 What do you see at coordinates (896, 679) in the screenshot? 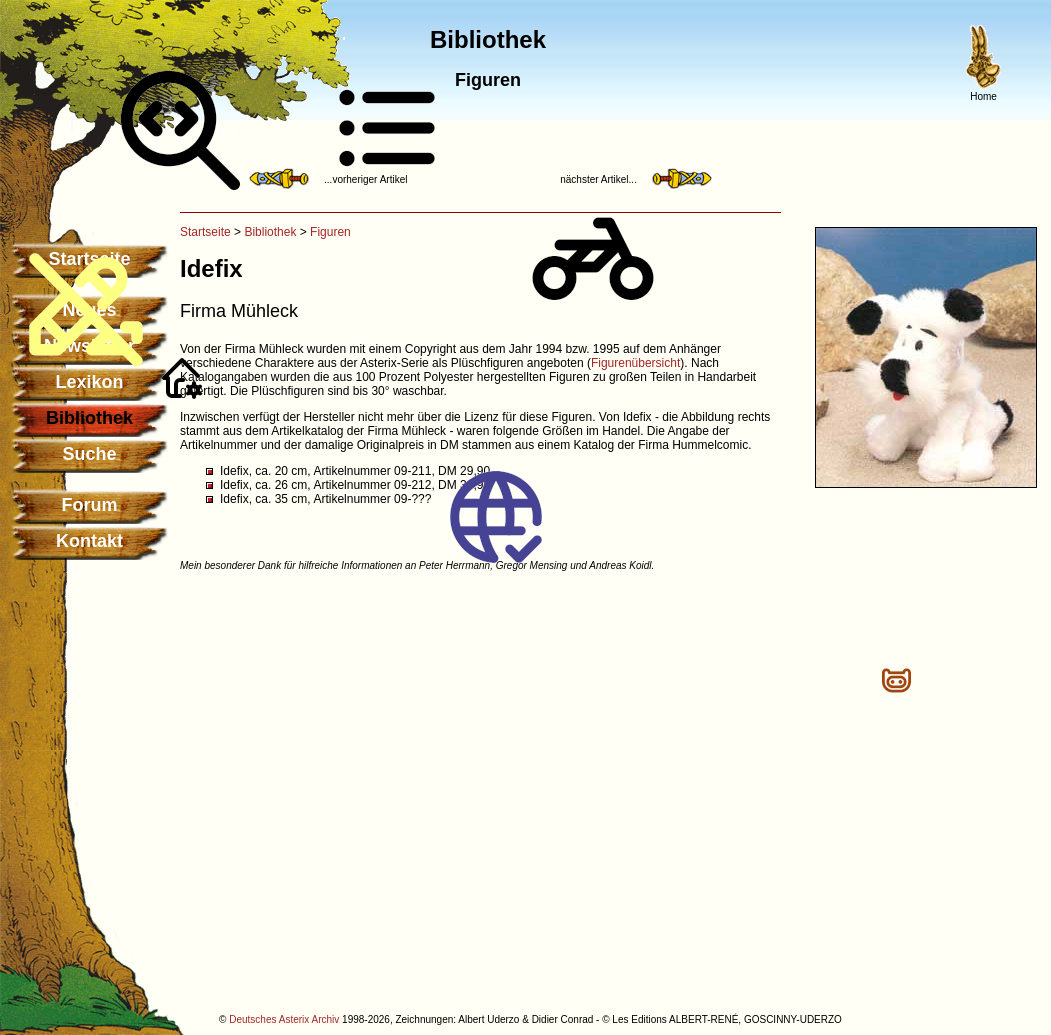
I see `finn the human character icon from adventure time` at bounding box center [896, 679].